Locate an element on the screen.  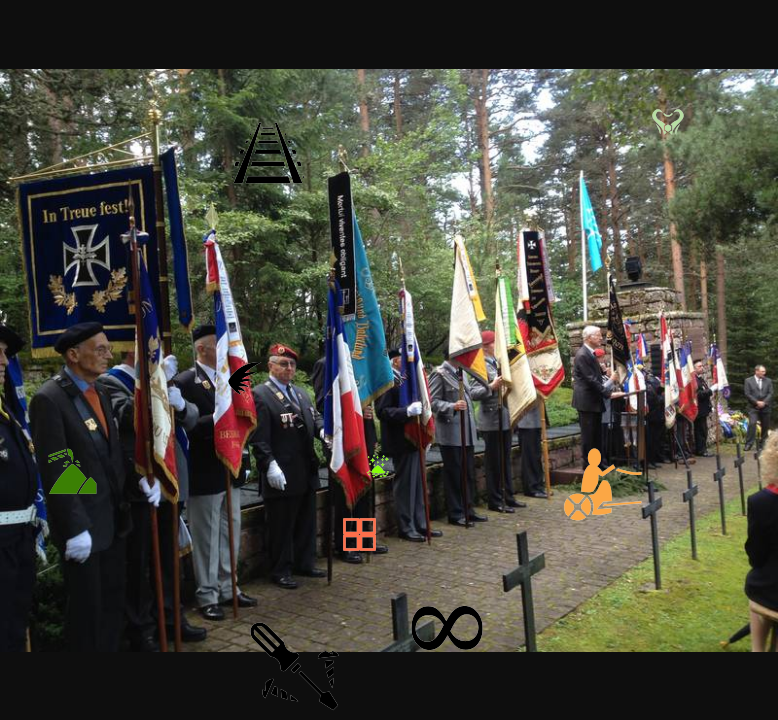
select chariot unit in strategy game is located at coordinates (602, 482).